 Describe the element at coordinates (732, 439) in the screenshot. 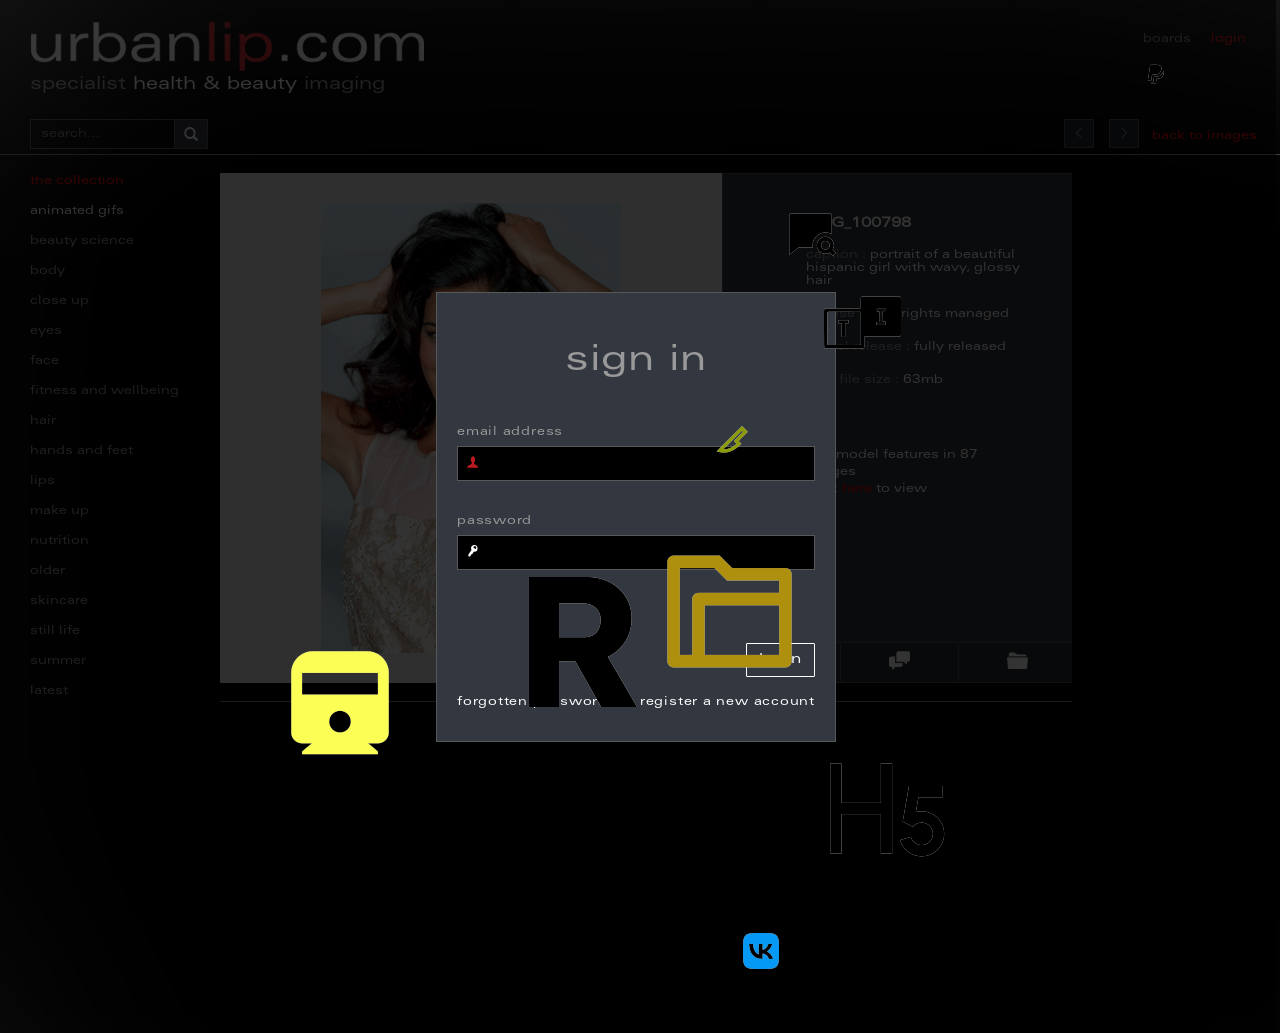

I see `slice or cut selected elements` at that location.